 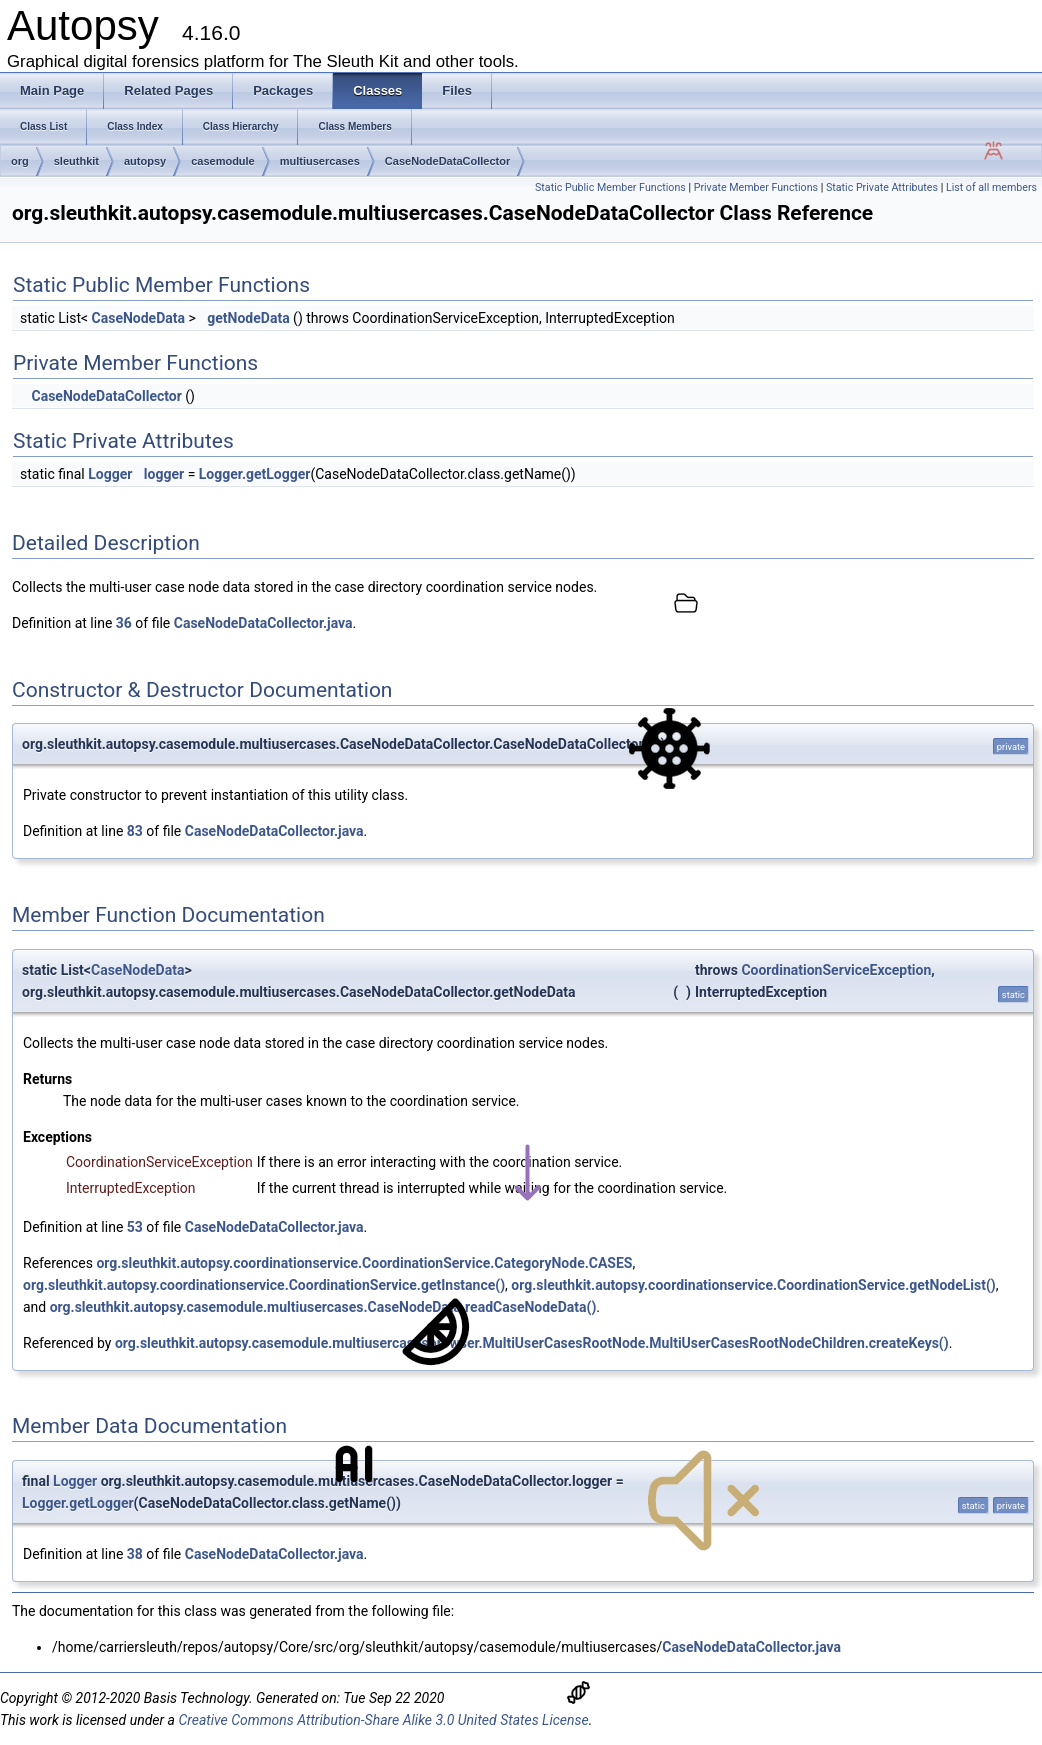 I want to click on view contents of an open folder, so click(x=686, y=603).